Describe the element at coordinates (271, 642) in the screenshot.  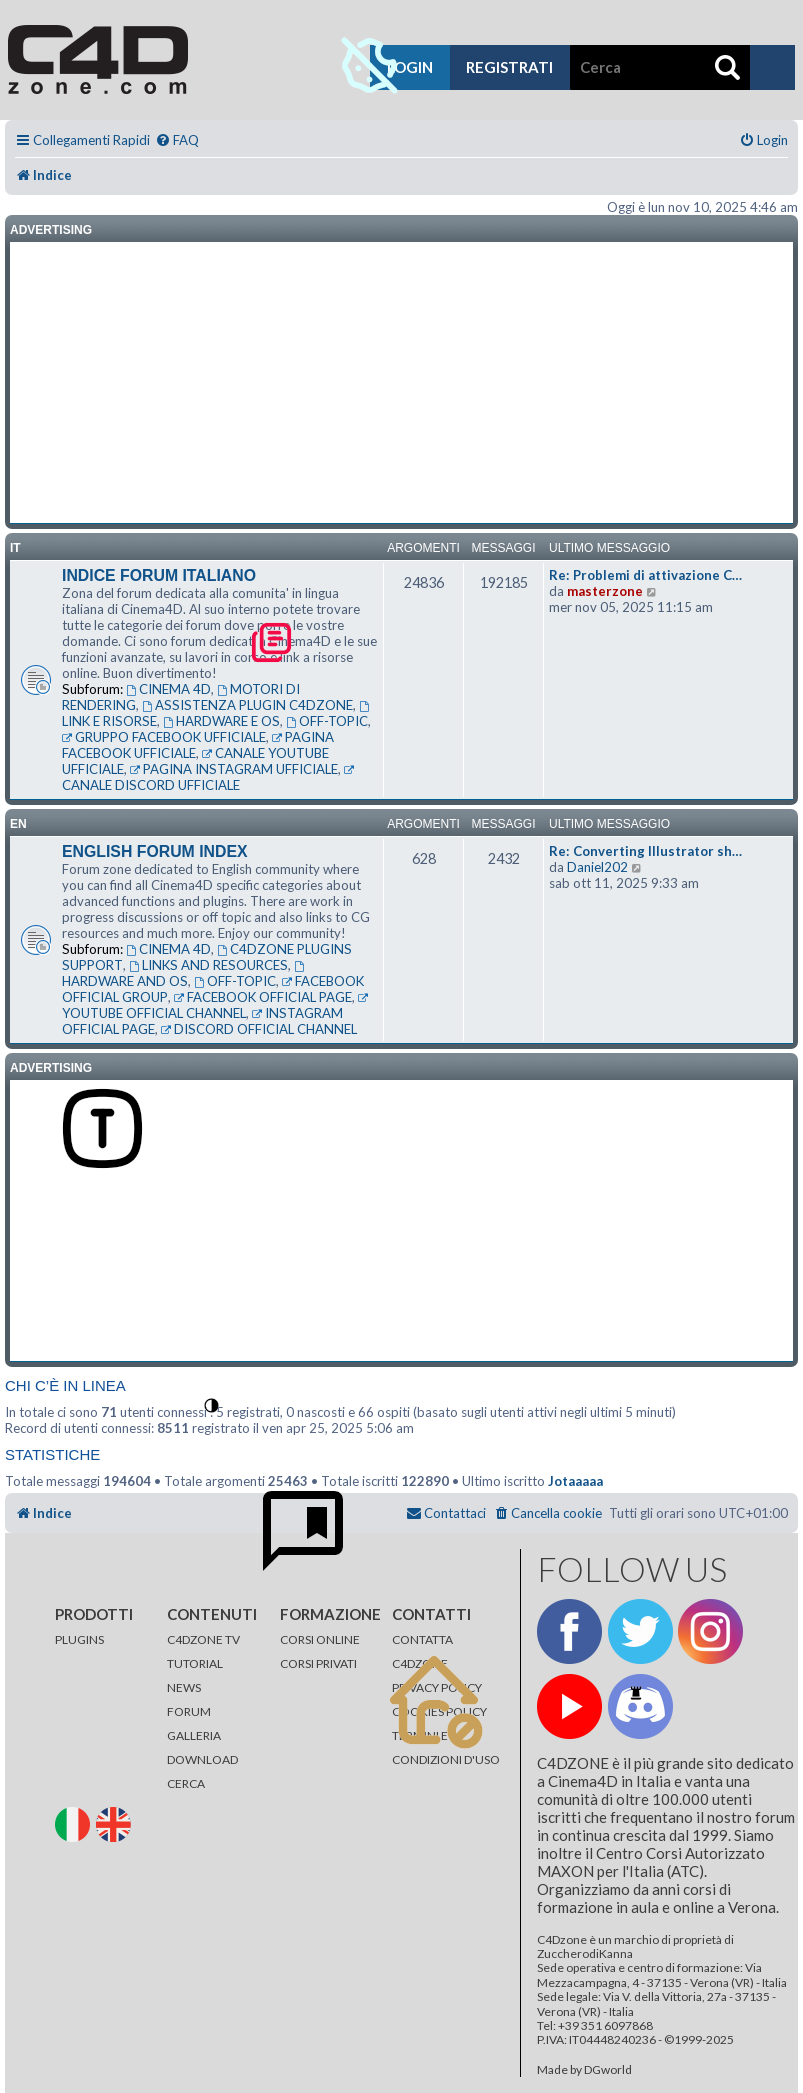
I see `access your saved content library` at that location.